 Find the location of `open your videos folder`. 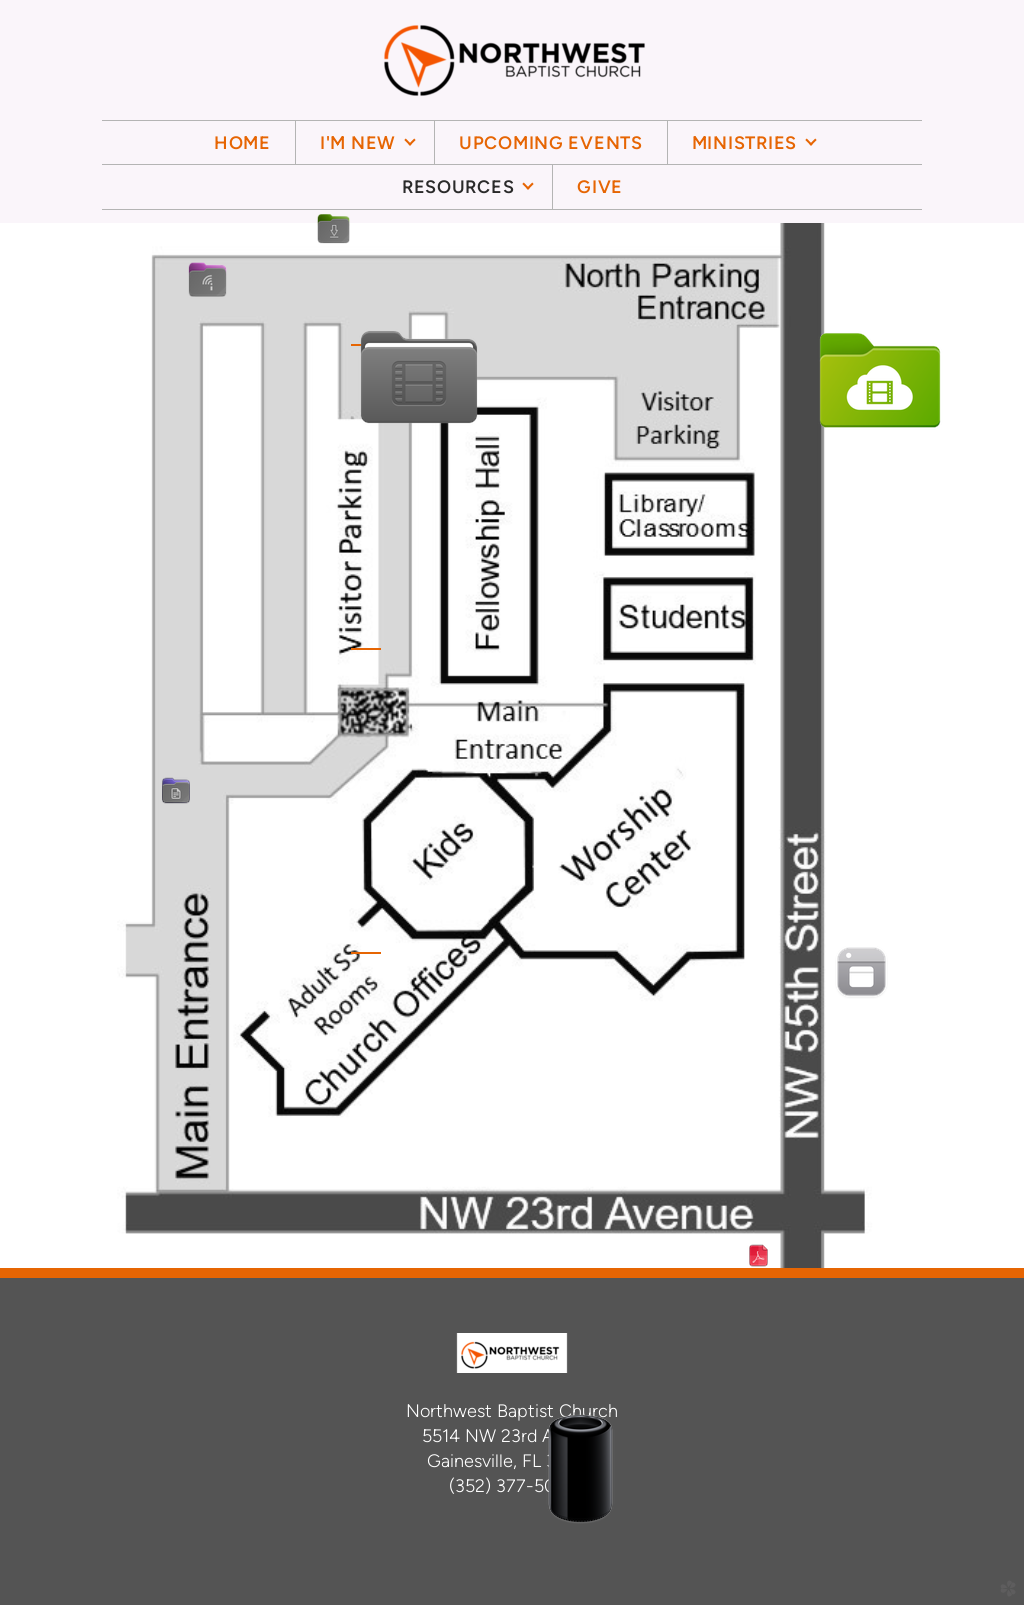

open your videos folder is located at coordinates (419, 377).